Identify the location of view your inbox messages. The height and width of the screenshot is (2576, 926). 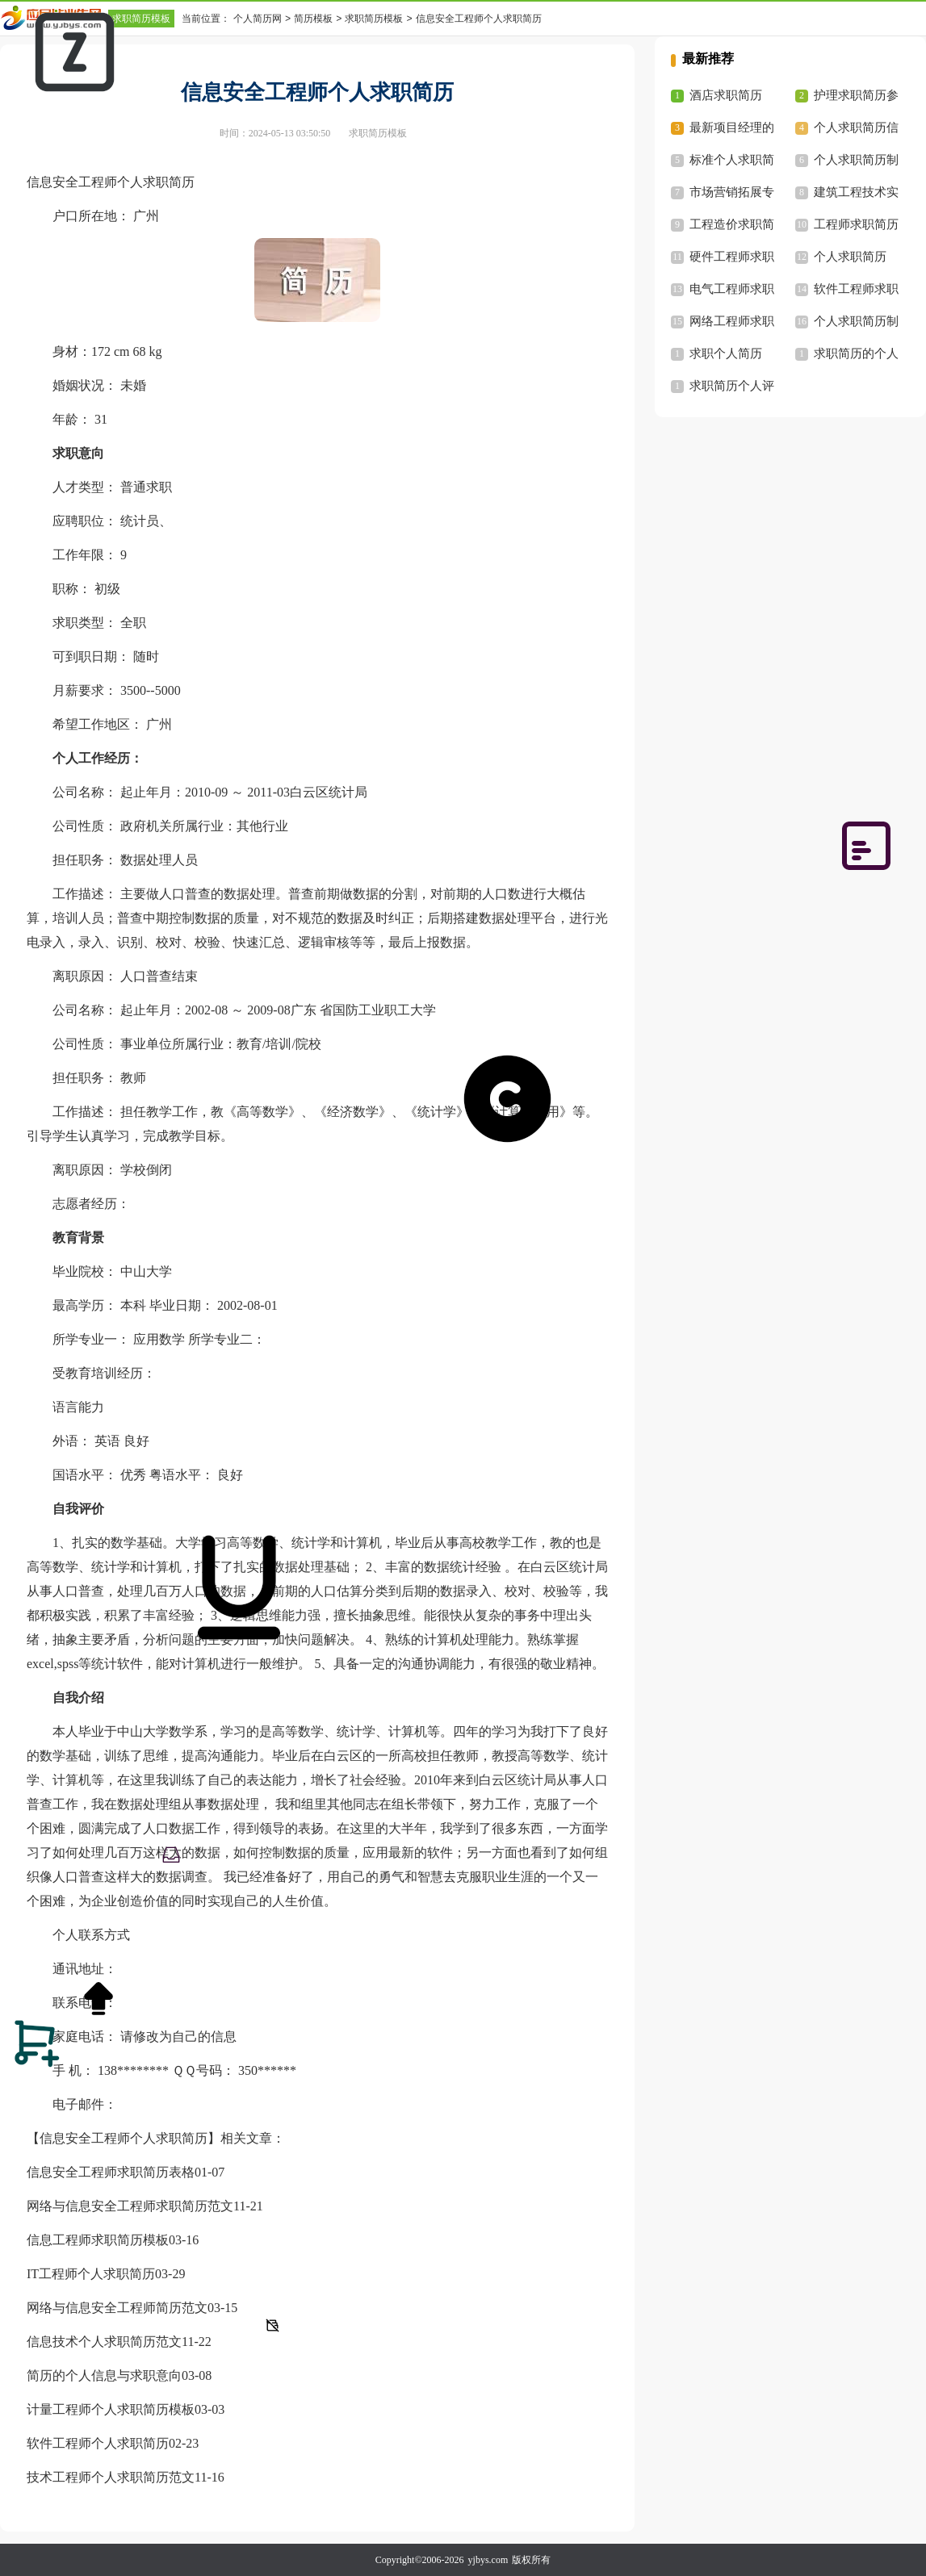
(171, 1855).